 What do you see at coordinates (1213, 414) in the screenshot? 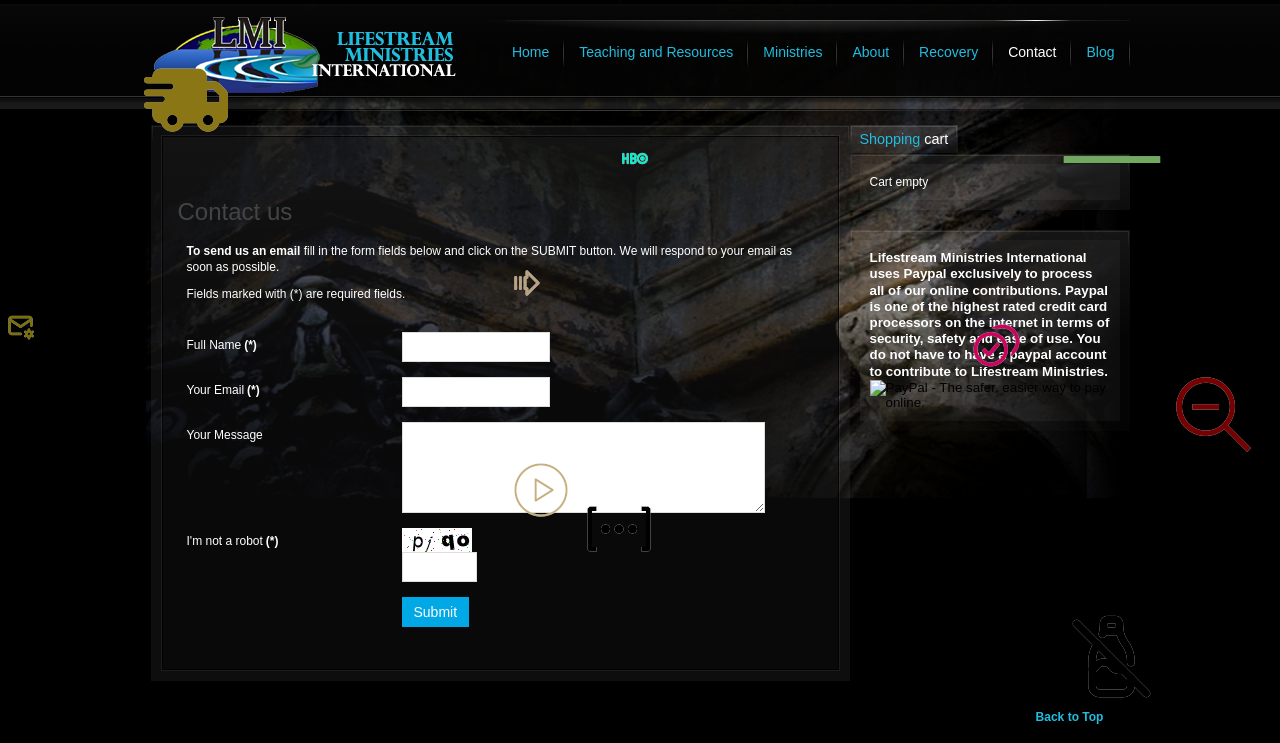
I see `zoom out to see more content` at bounding box center [1213, 414].